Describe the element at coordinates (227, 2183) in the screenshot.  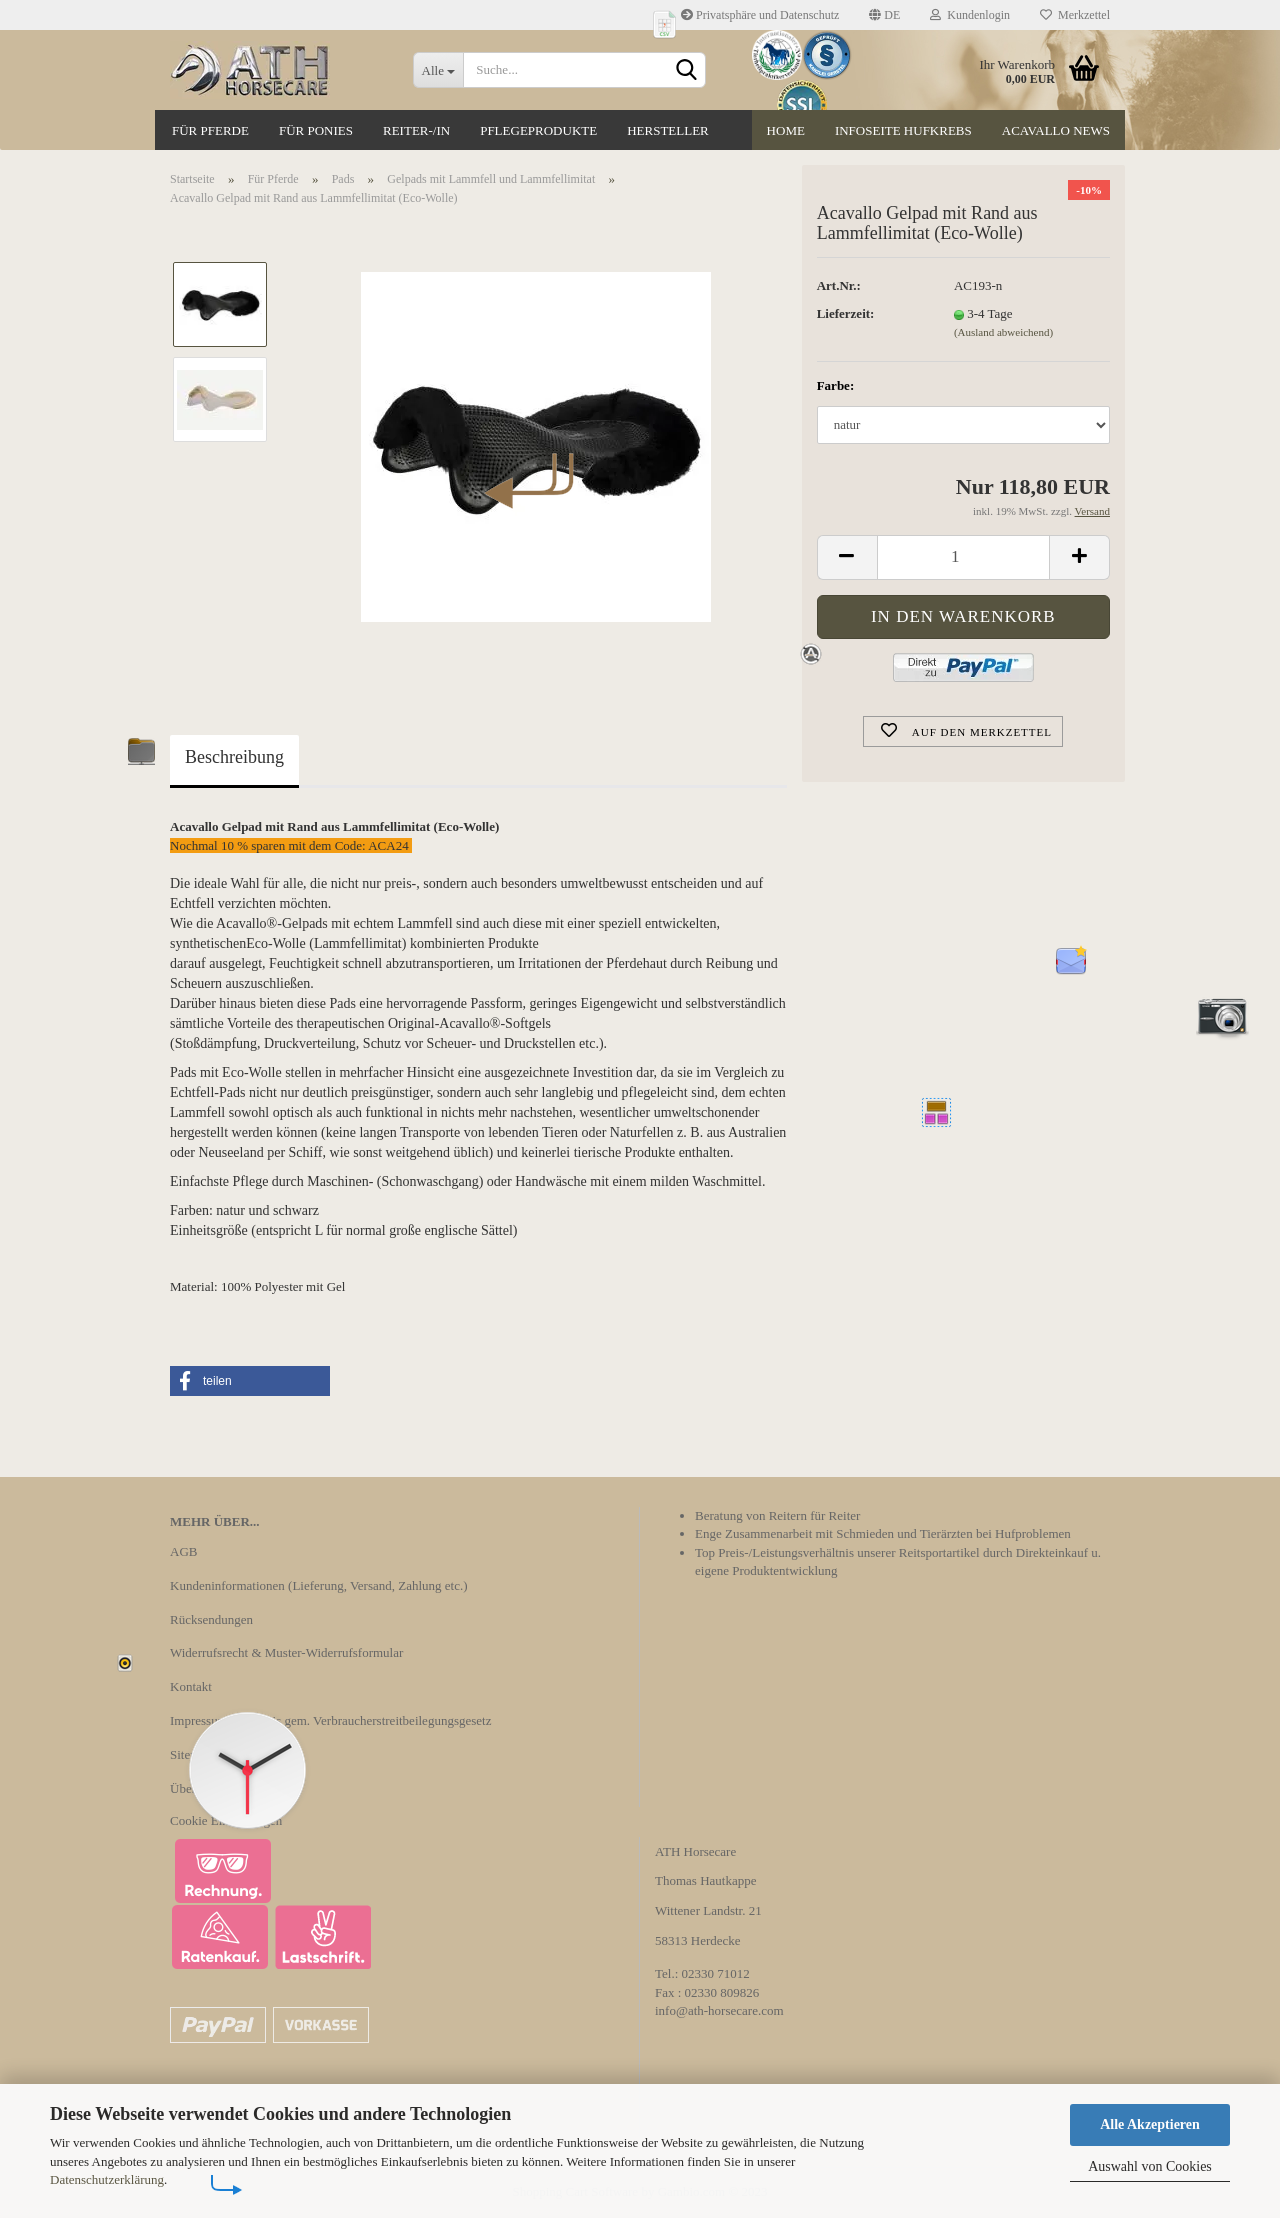
I see `forward an email to another recipient` at that location.